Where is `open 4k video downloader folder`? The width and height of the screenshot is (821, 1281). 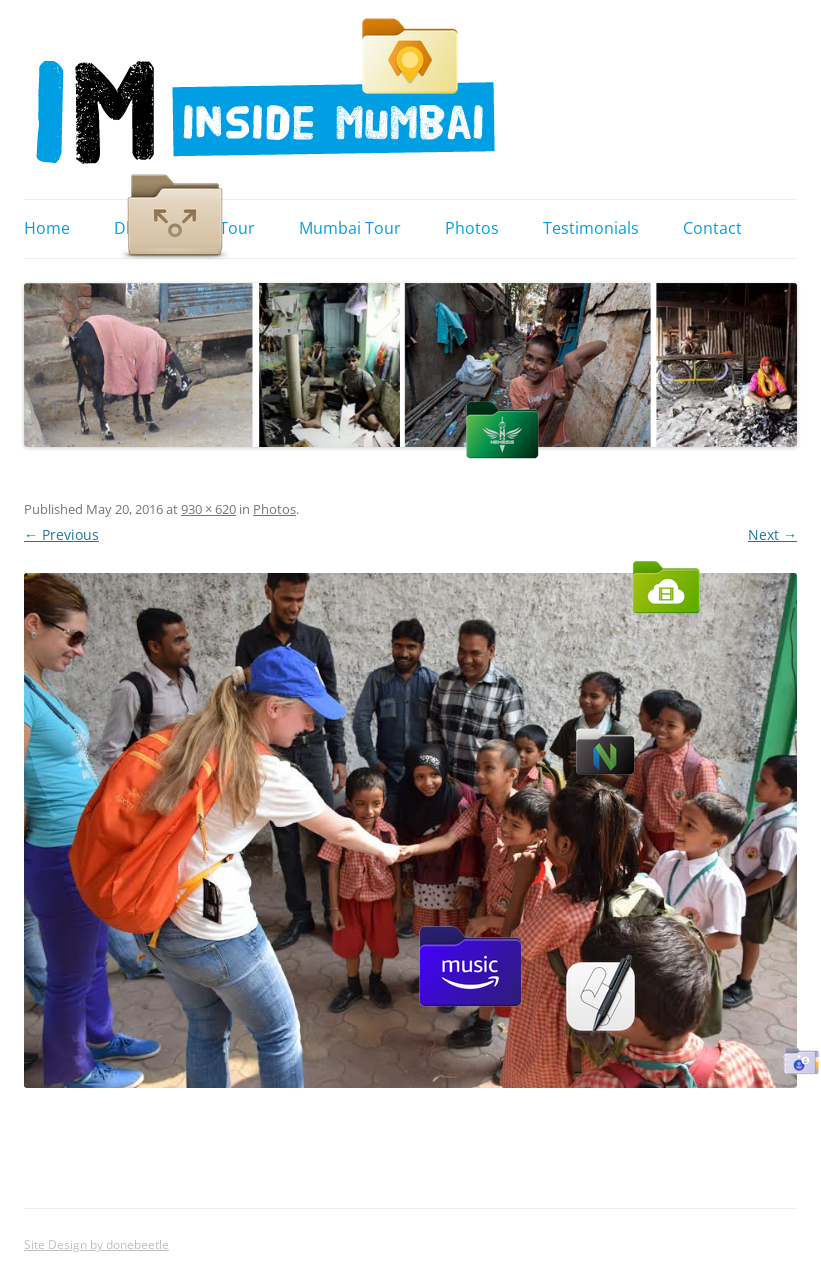 open 4k video downloader folder is located at coordinates (666, 589).